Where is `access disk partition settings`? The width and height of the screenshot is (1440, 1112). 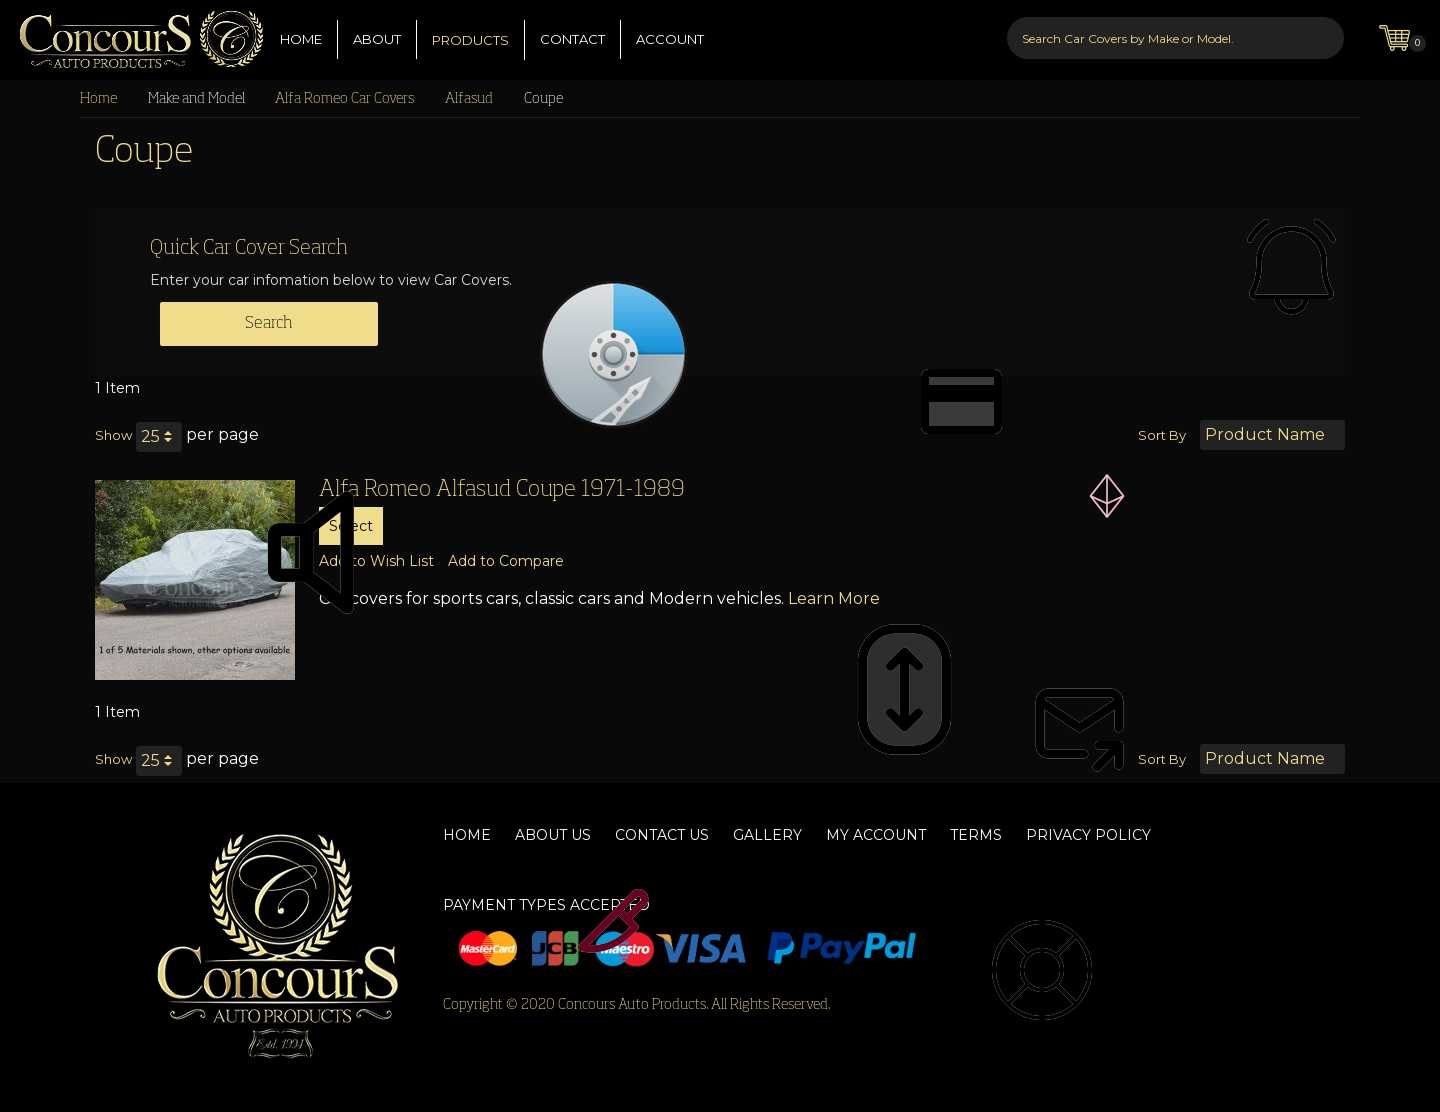
access disk partition settings is located at coordinates (613, 354).